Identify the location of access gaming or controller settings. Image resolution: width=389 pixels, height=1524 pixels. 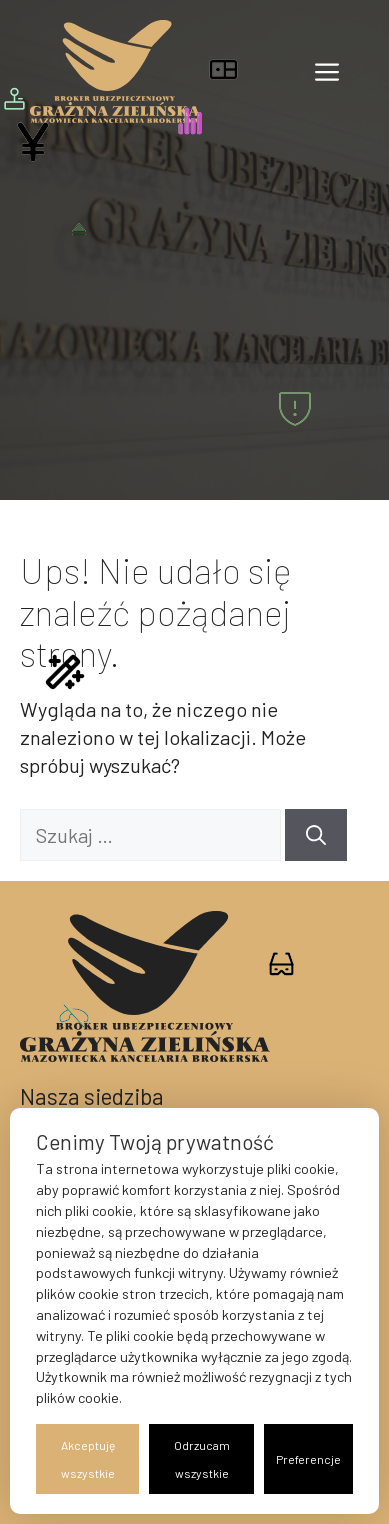
(14, 99).